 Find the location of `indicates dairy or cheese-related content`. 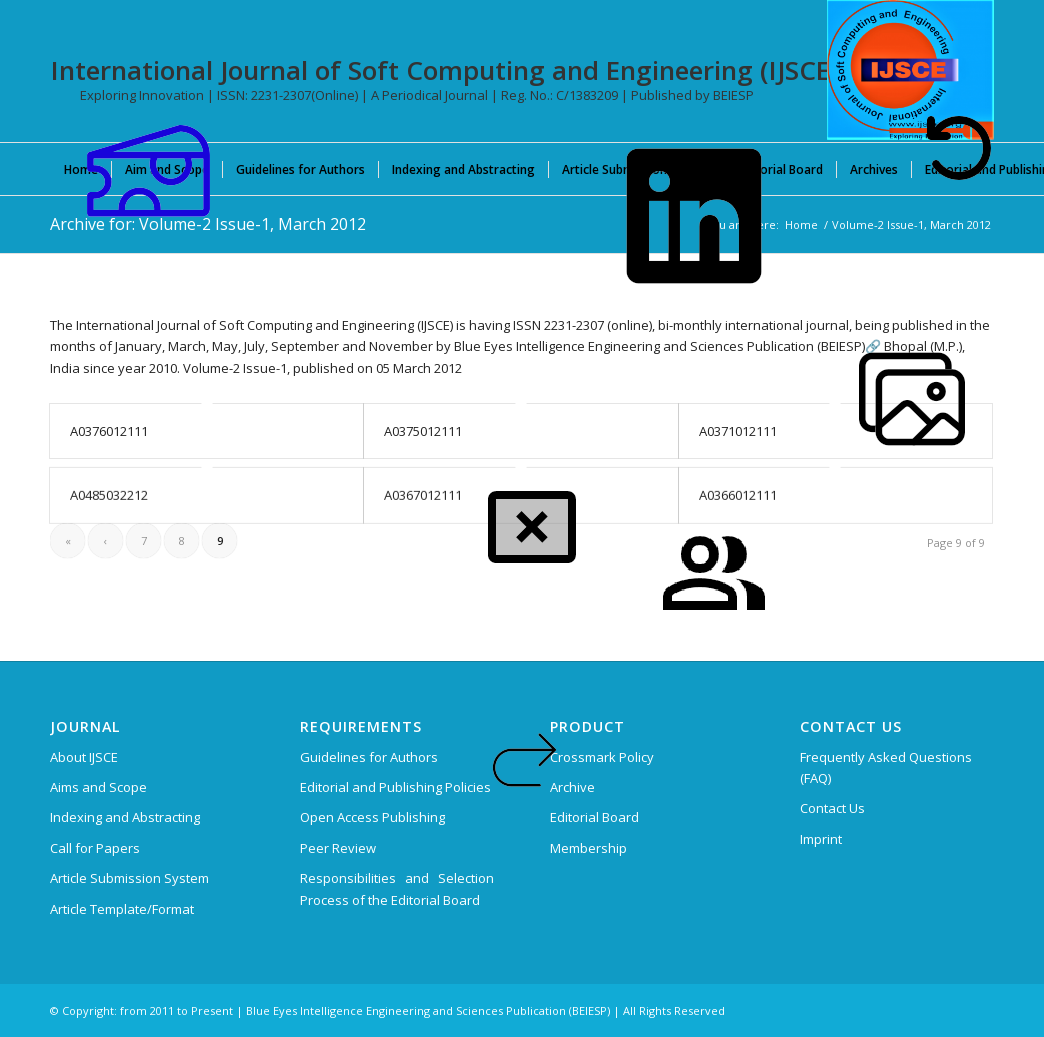

indicates dairy or cheese-related content is located at coordinates (148, 177).